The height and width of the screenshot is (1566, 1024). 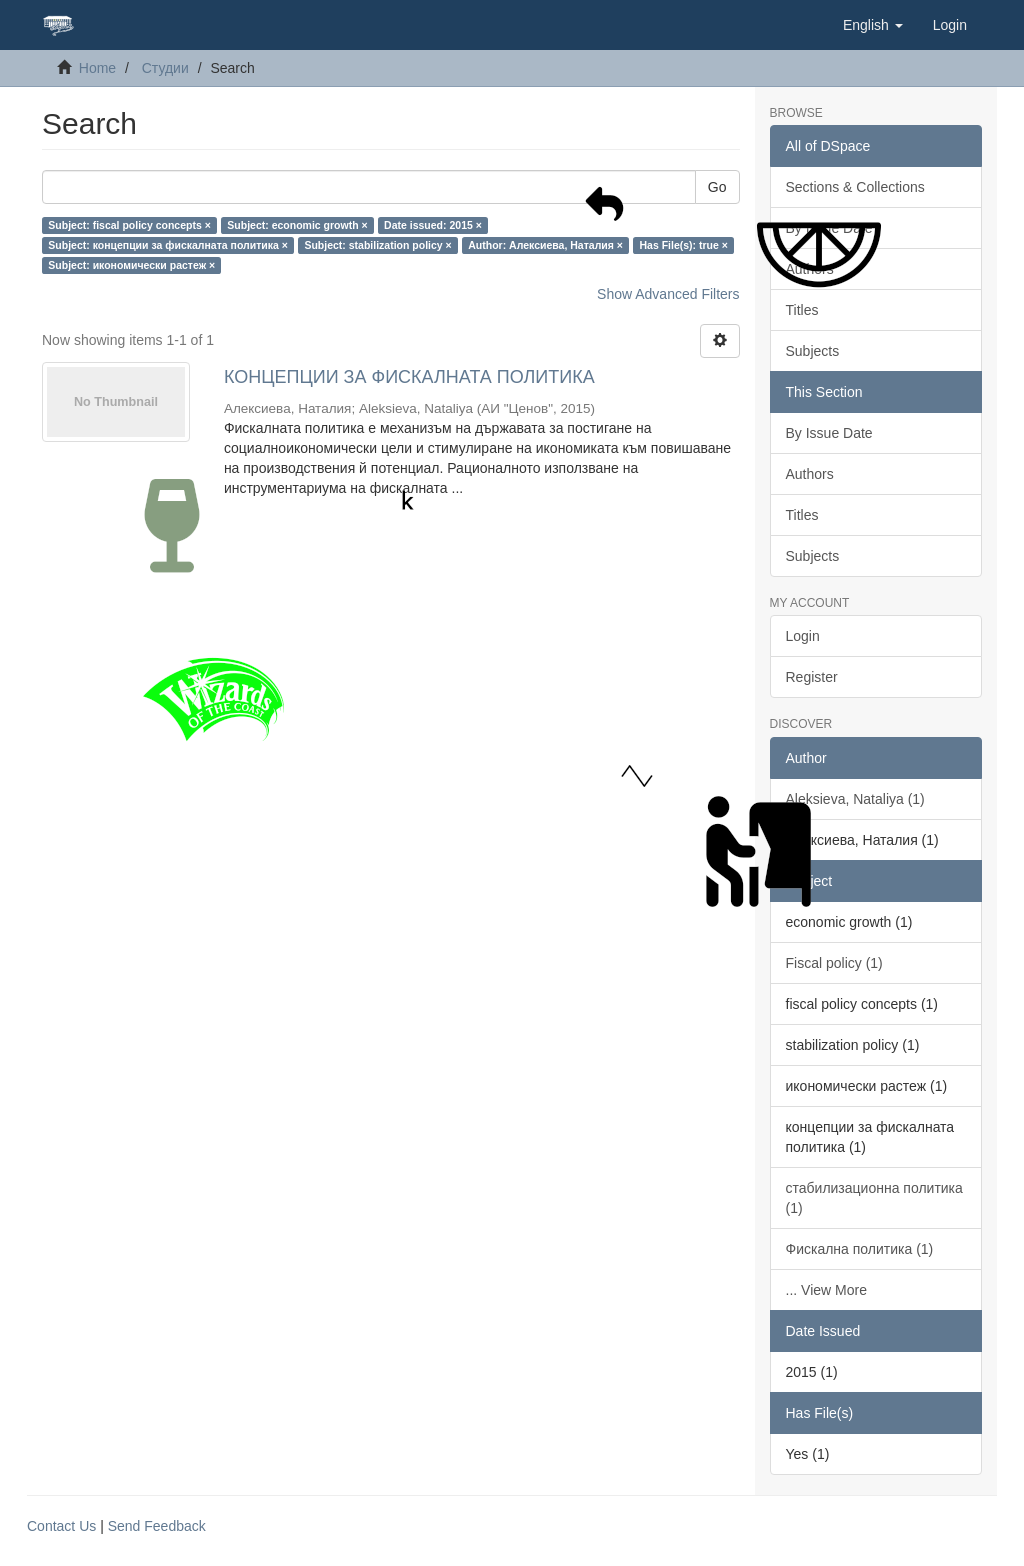 What do you see at coordinates (755, 851) in the screenshot?
I see `access voting or polling booth` at bounding box center [755, 851].